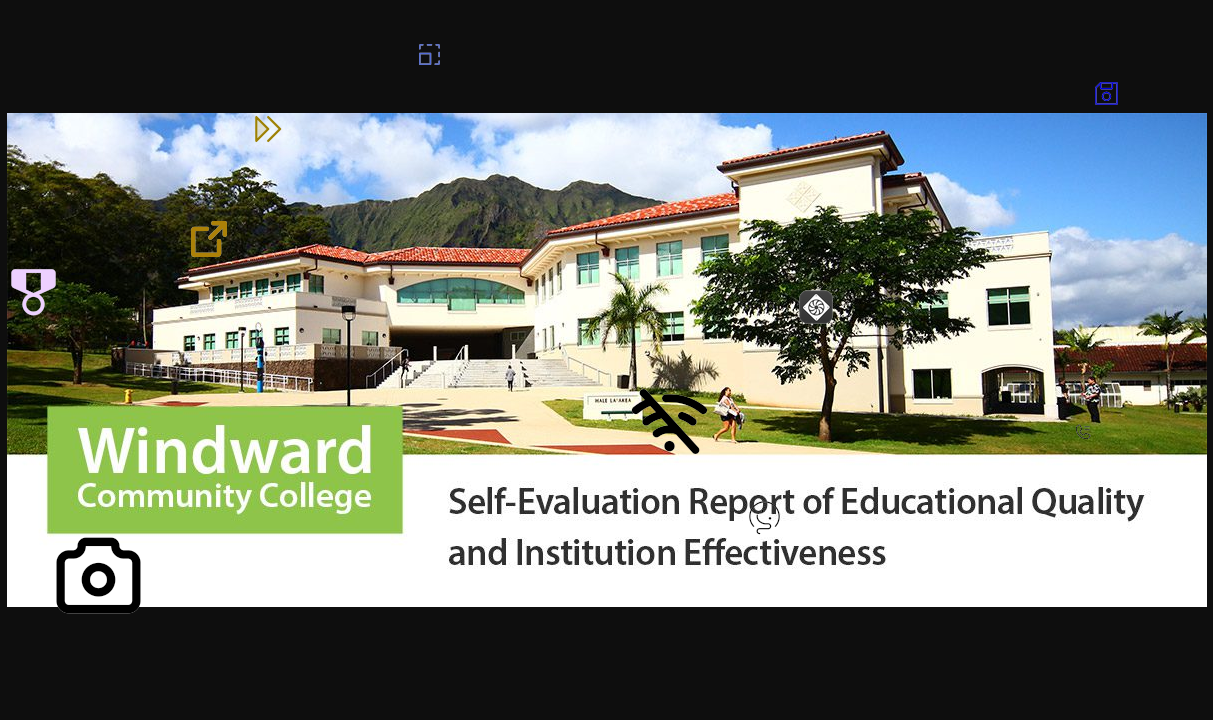 The image size is (1213, 720). What do you see at coordinates (816, 307) in the screenshot?
I see `open system engineering or hardware settings` at bounding box center [816, 307].